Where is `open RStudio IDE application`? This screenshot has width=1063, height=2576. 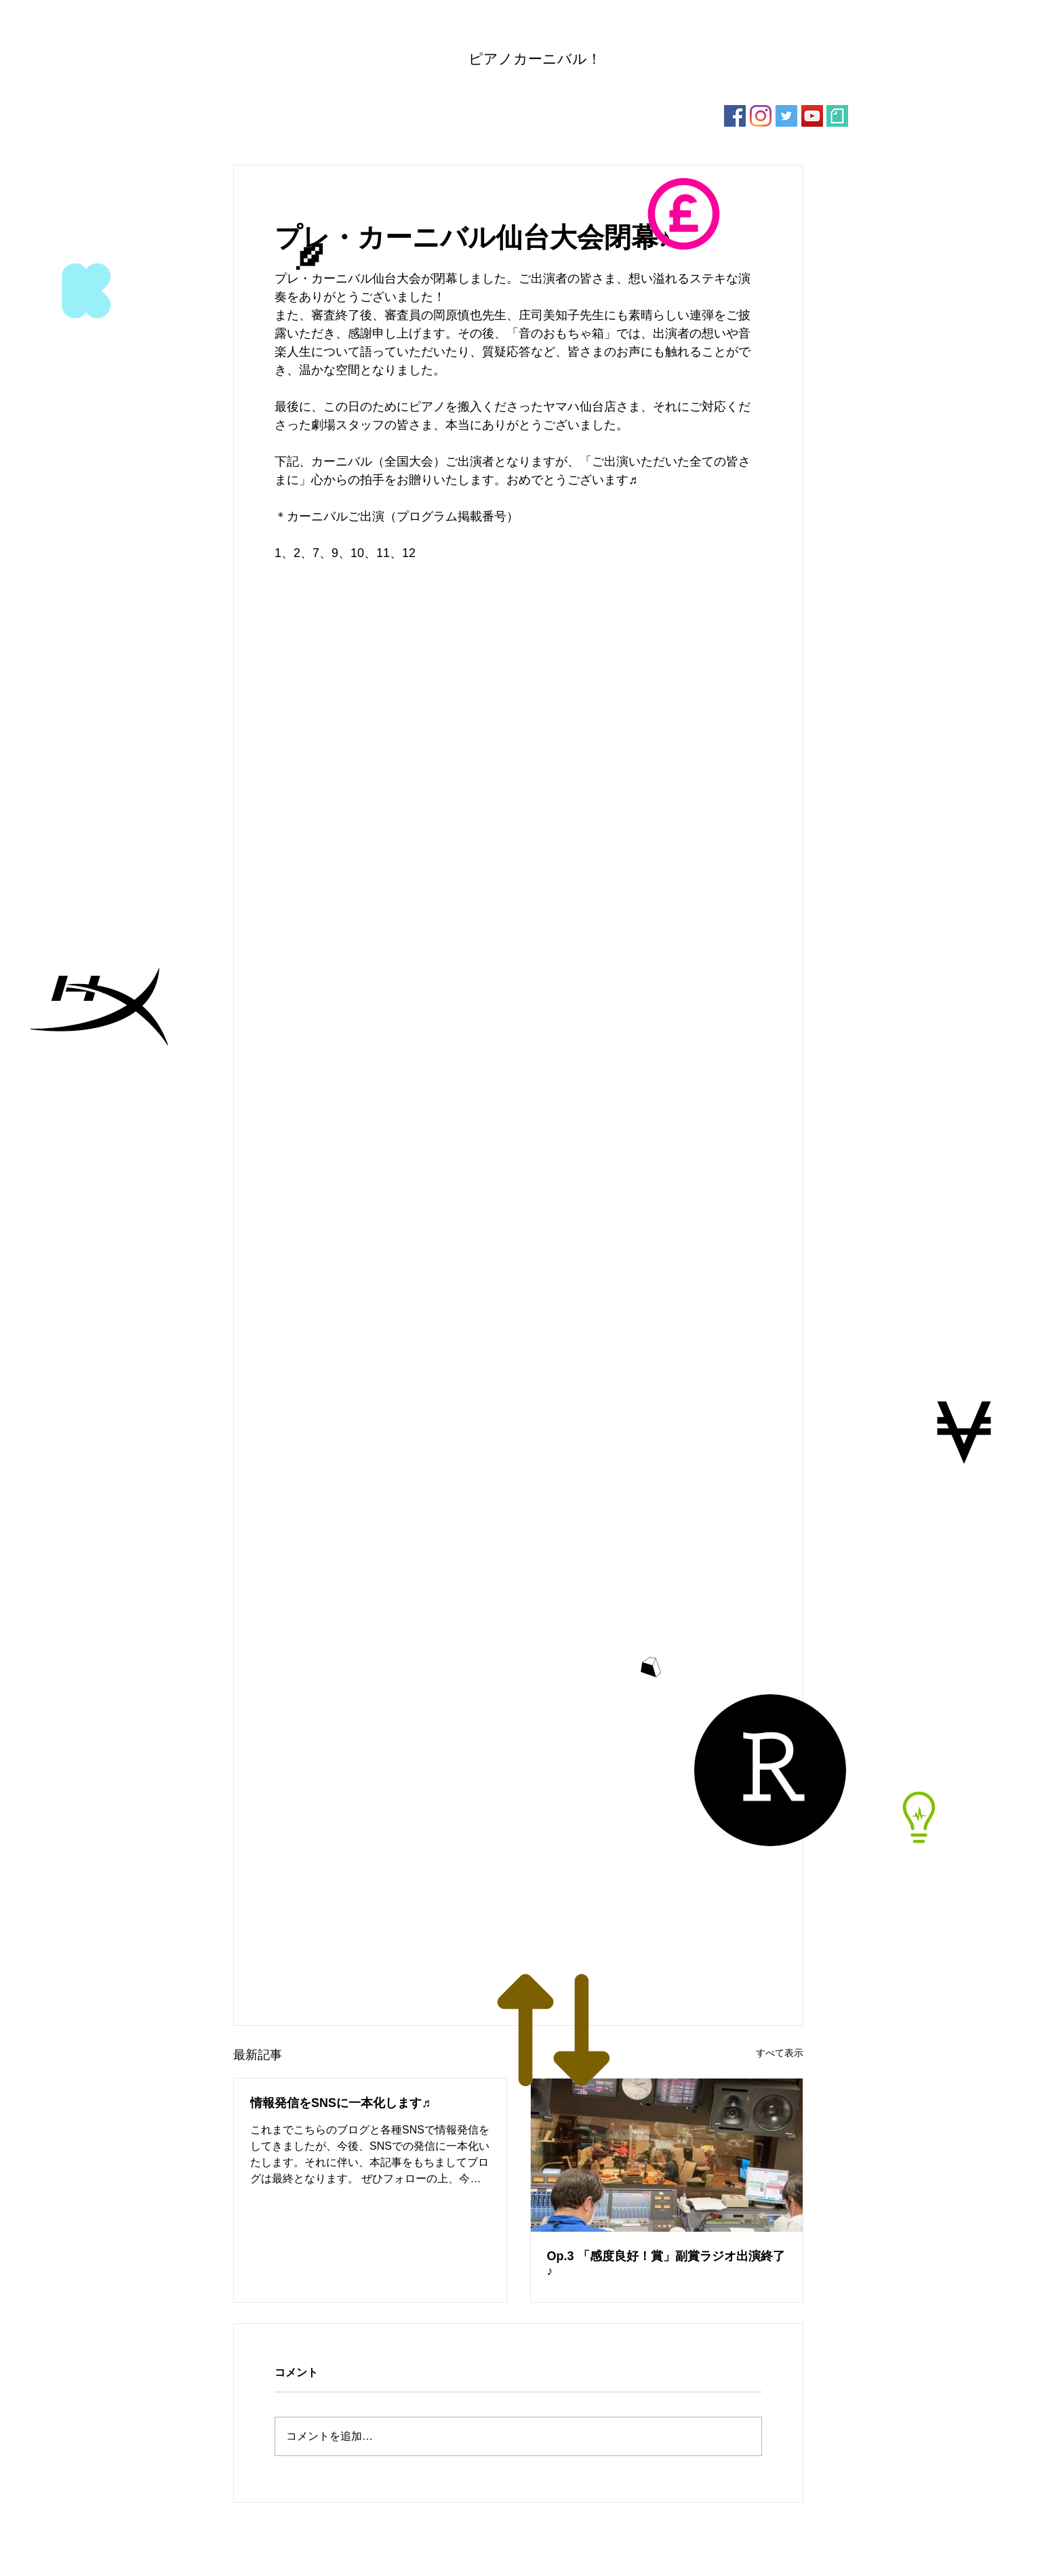
open RStudio IDE application is located at coordinates (770, 1770).